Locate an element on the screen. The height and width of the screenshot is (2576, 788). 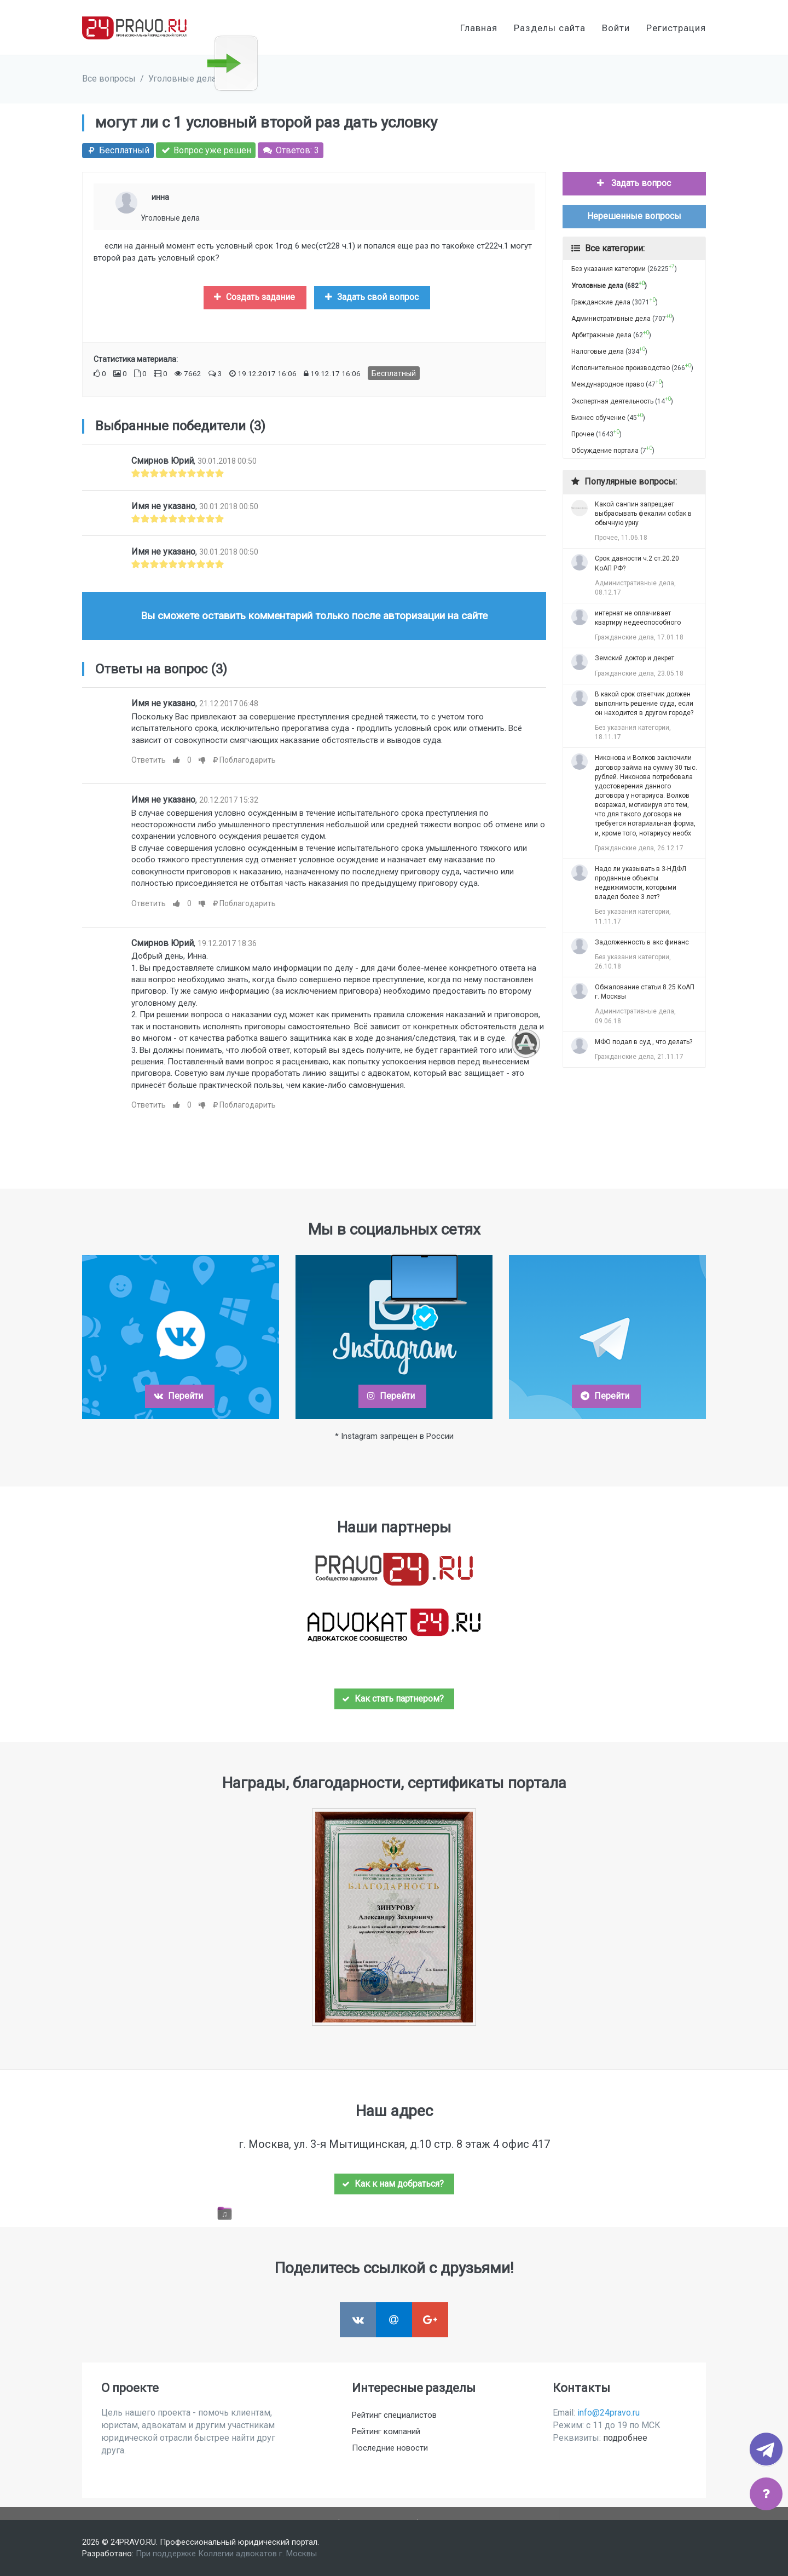
open your music folder is located at coordinates (224, 2213).